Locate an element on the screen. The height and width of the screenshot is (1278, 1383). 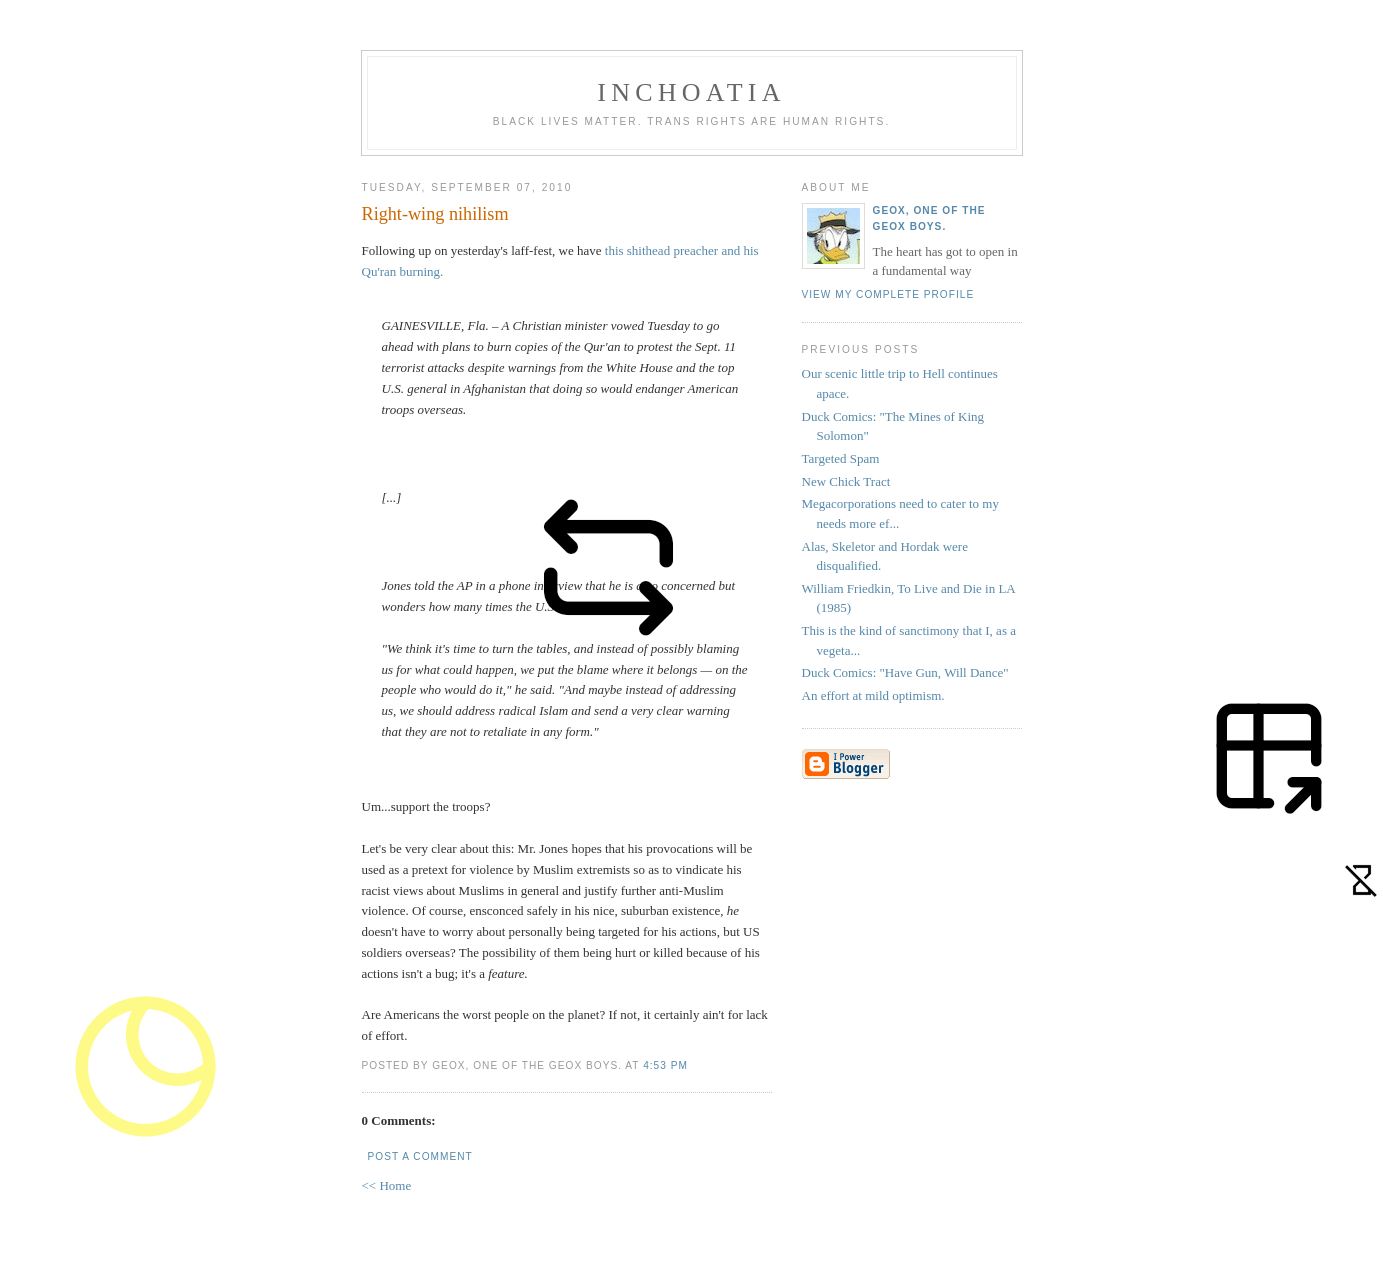
share table or spreadsheet data is located at coordinates (1269, 756).